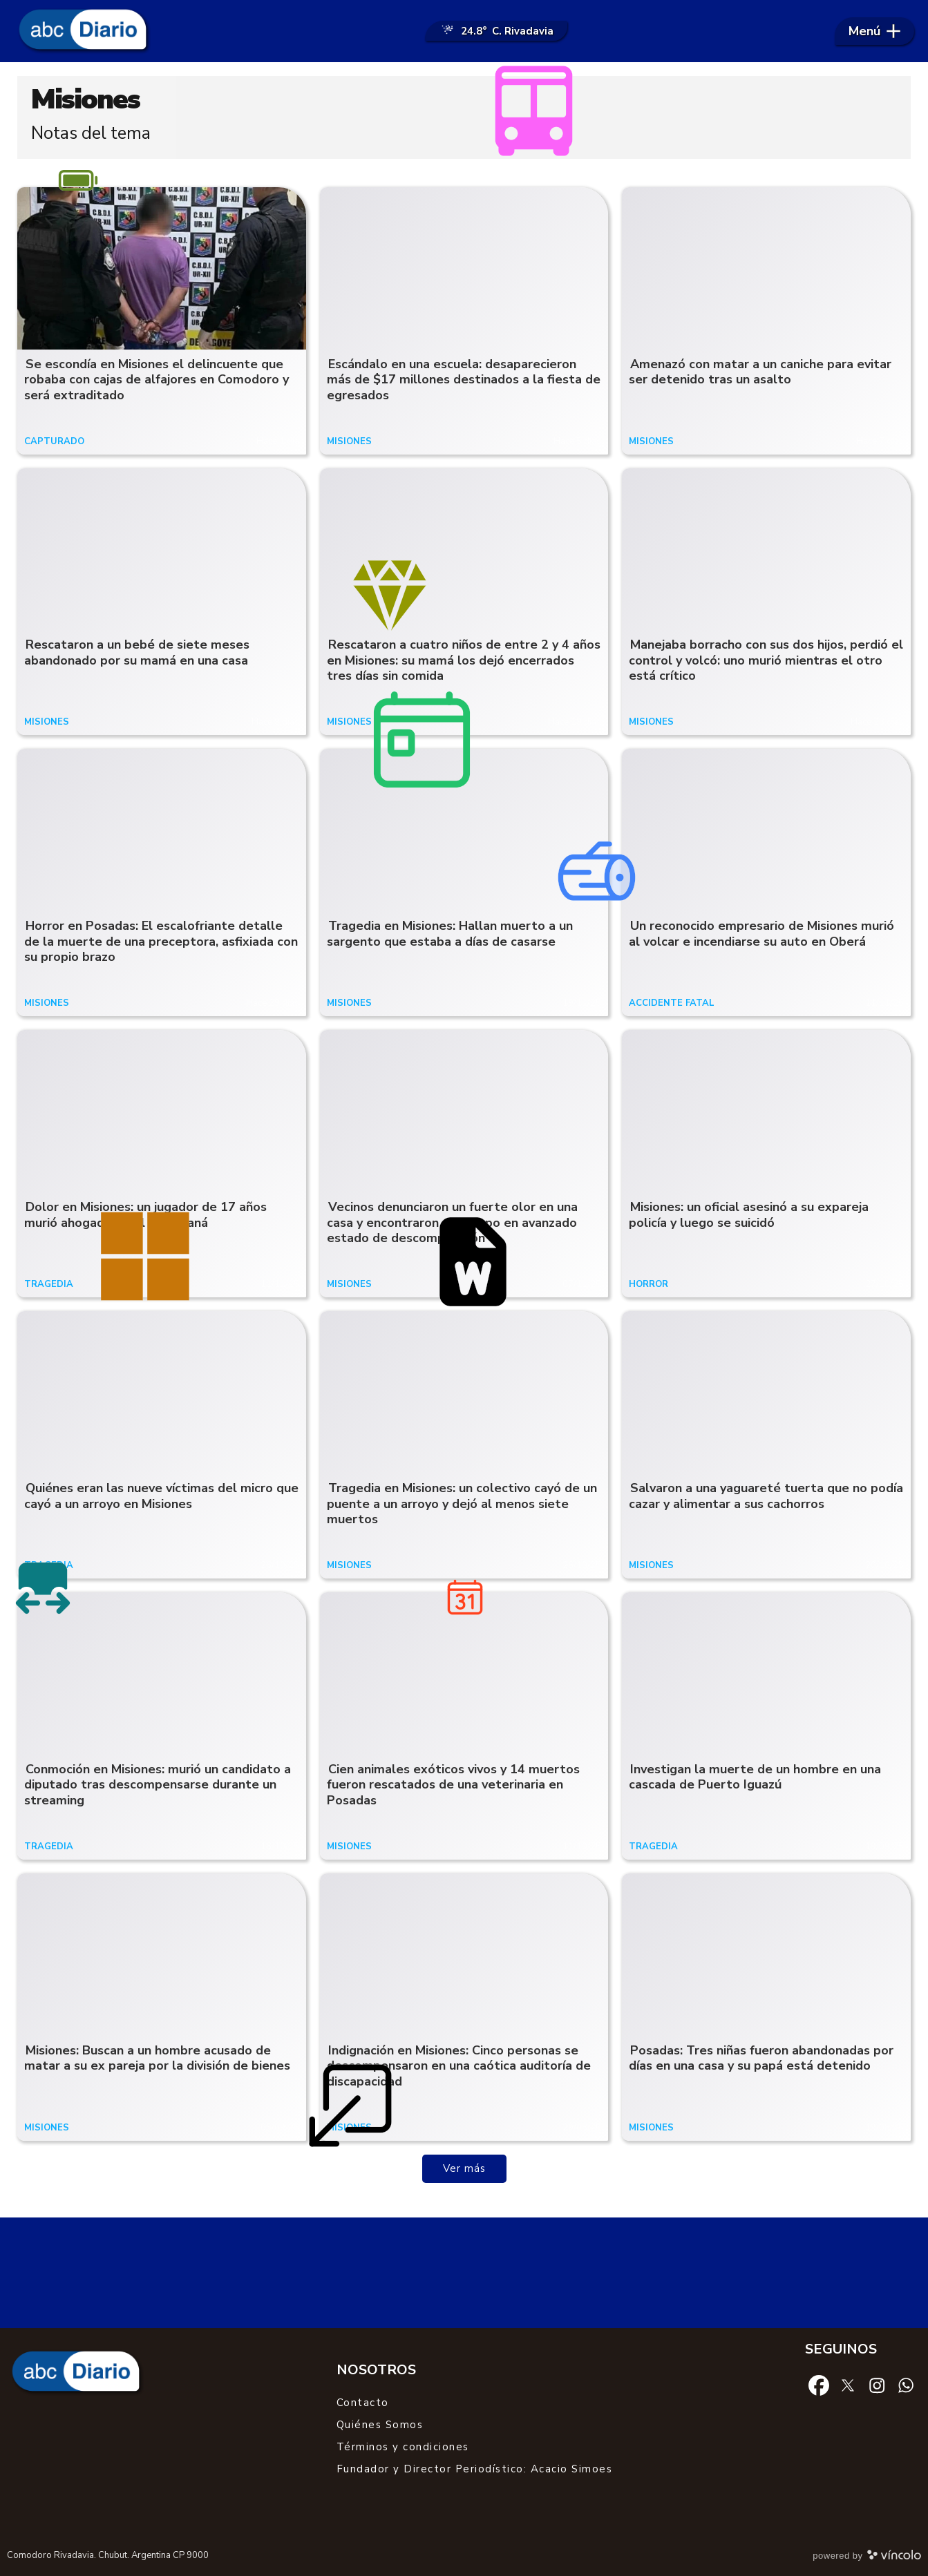 This screenshot has width=928, height=2576. I want to click on view activity log or history, so click(596, 875).